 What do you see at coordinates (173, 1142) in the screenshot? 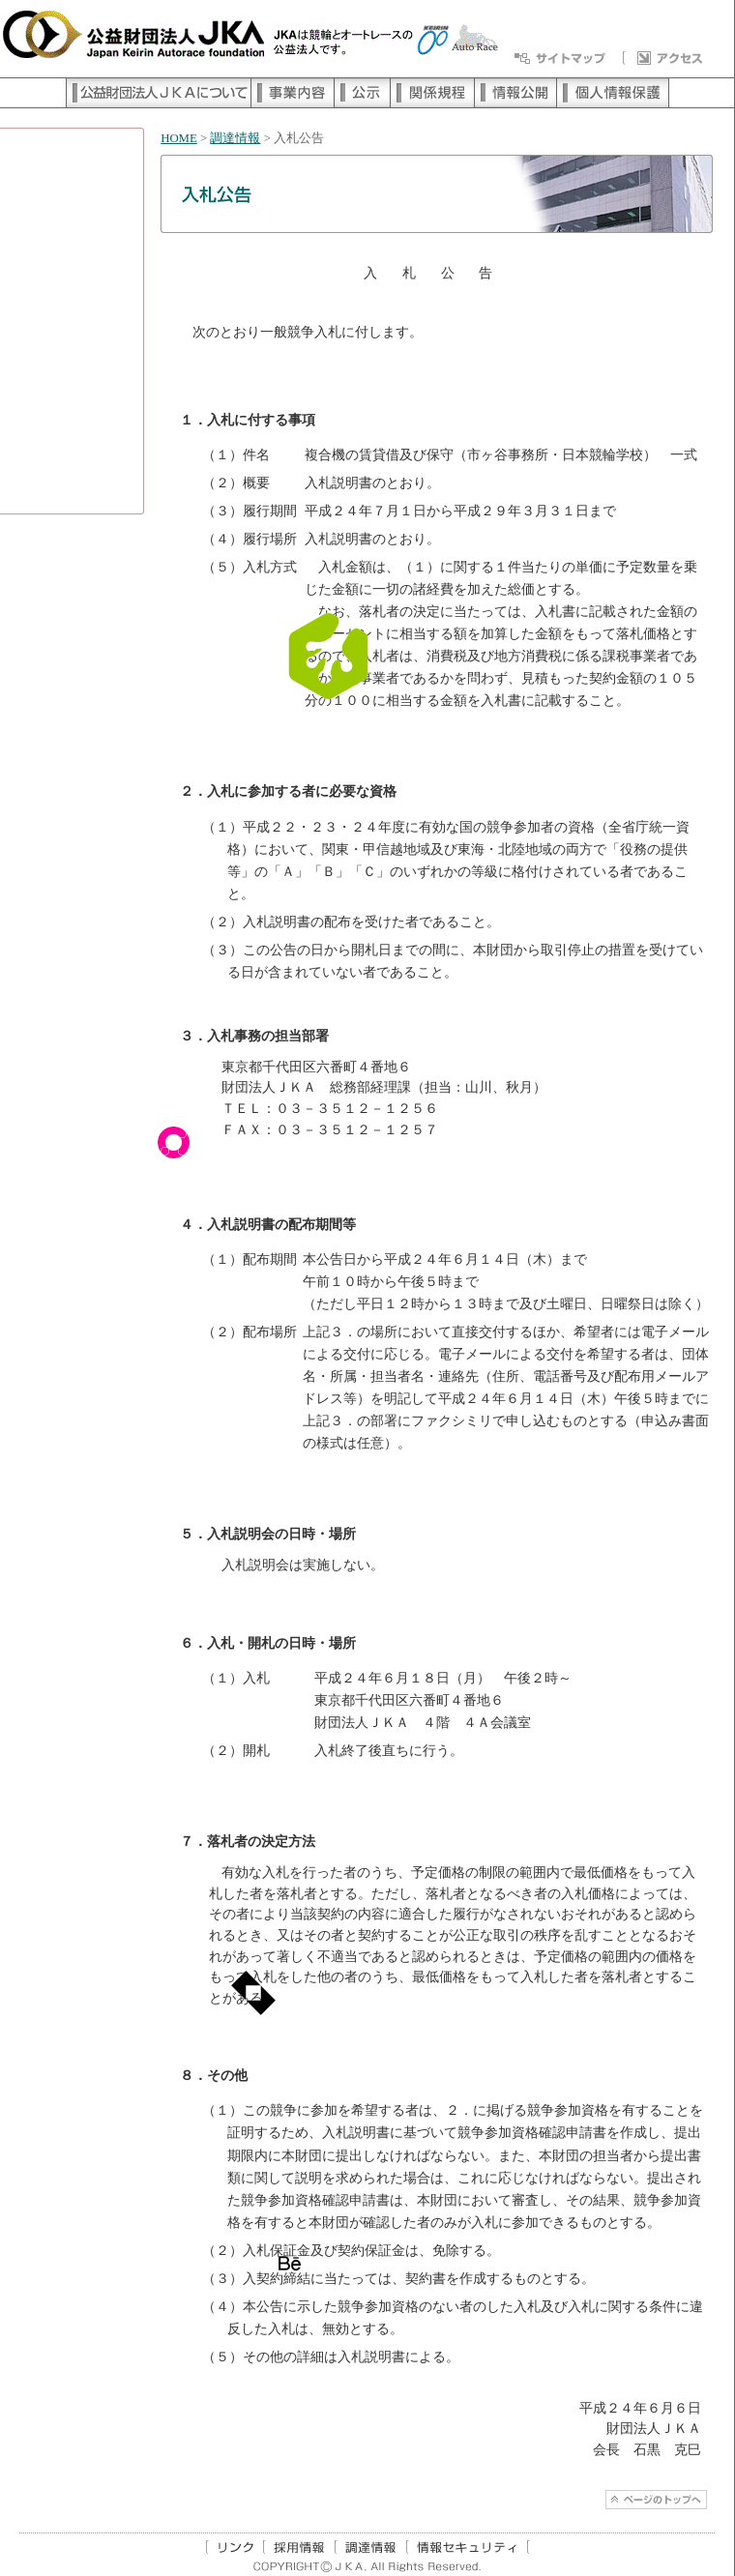
I see `google marketing platform logo` at bounding box center [173, 1142].